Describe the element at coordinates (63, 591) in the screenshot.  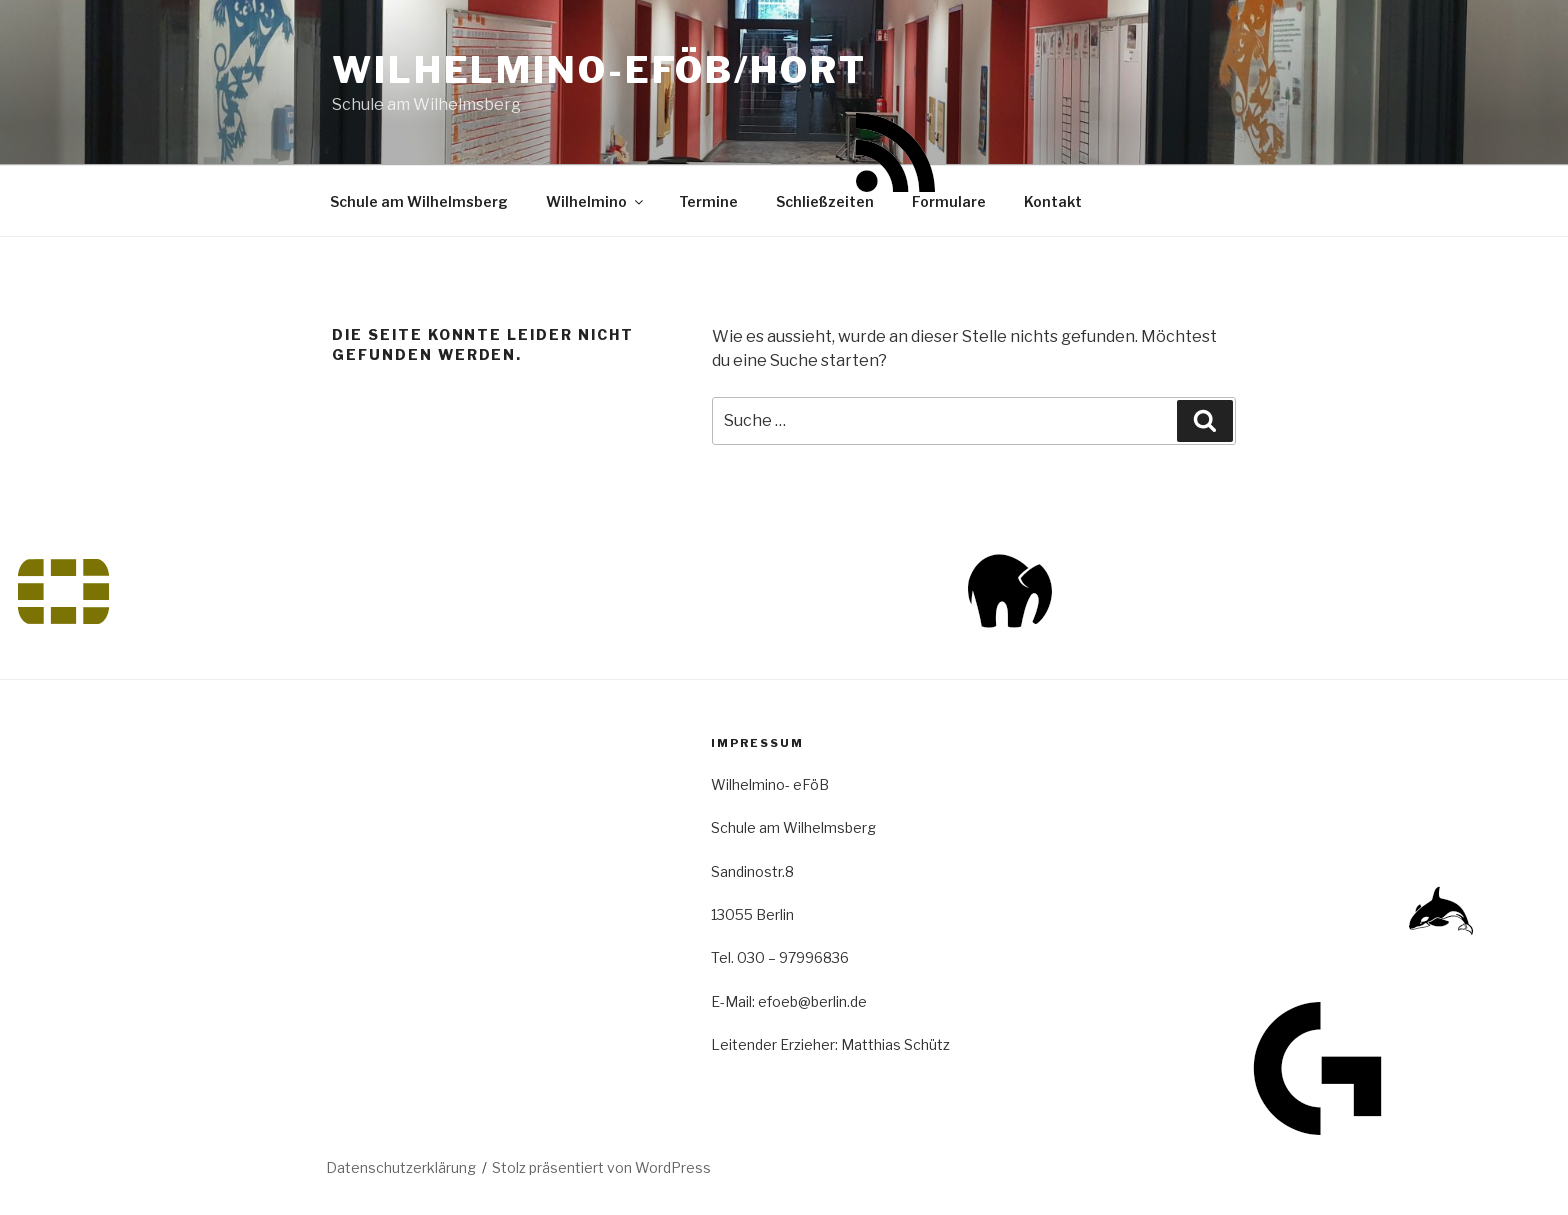
I see `fortinet brand logo` at that location.